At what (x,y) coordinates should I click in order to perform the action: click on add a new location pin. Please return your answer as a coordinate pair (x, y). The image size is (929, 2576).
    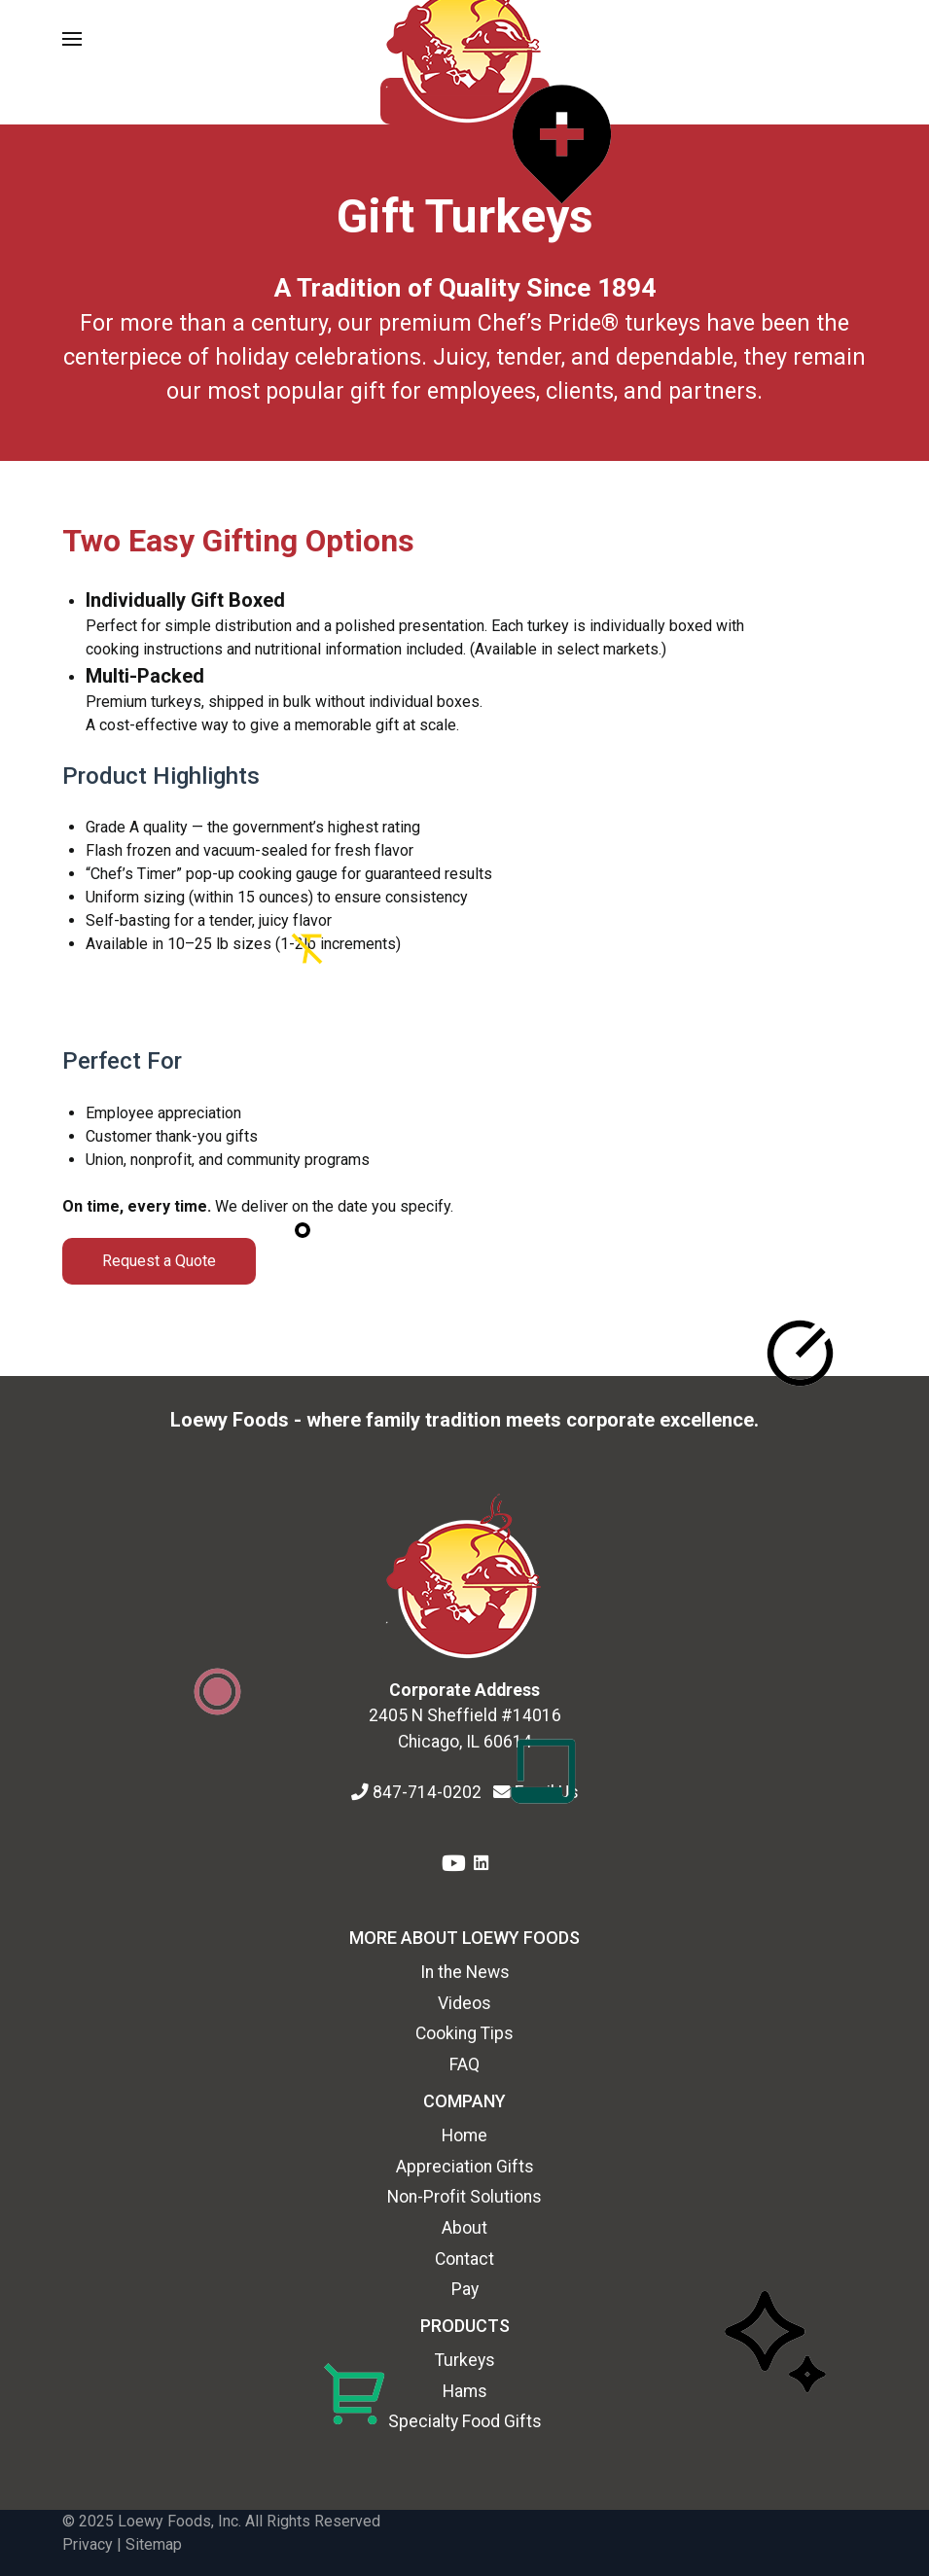
    Looking at the image, I should click on (561, 139).